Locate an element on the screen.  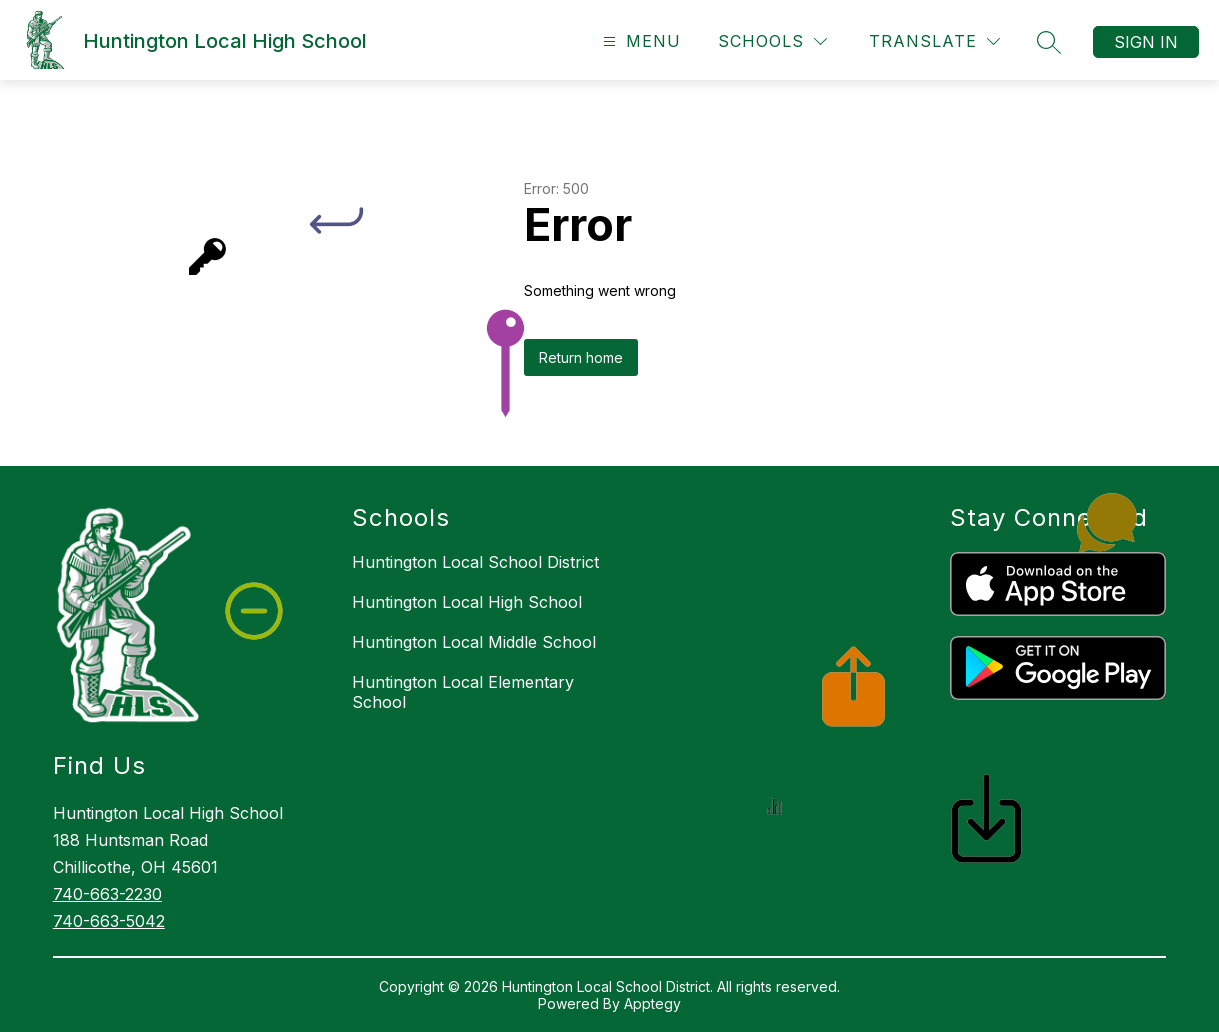
download a file or document is located at coordinates (986, 818).